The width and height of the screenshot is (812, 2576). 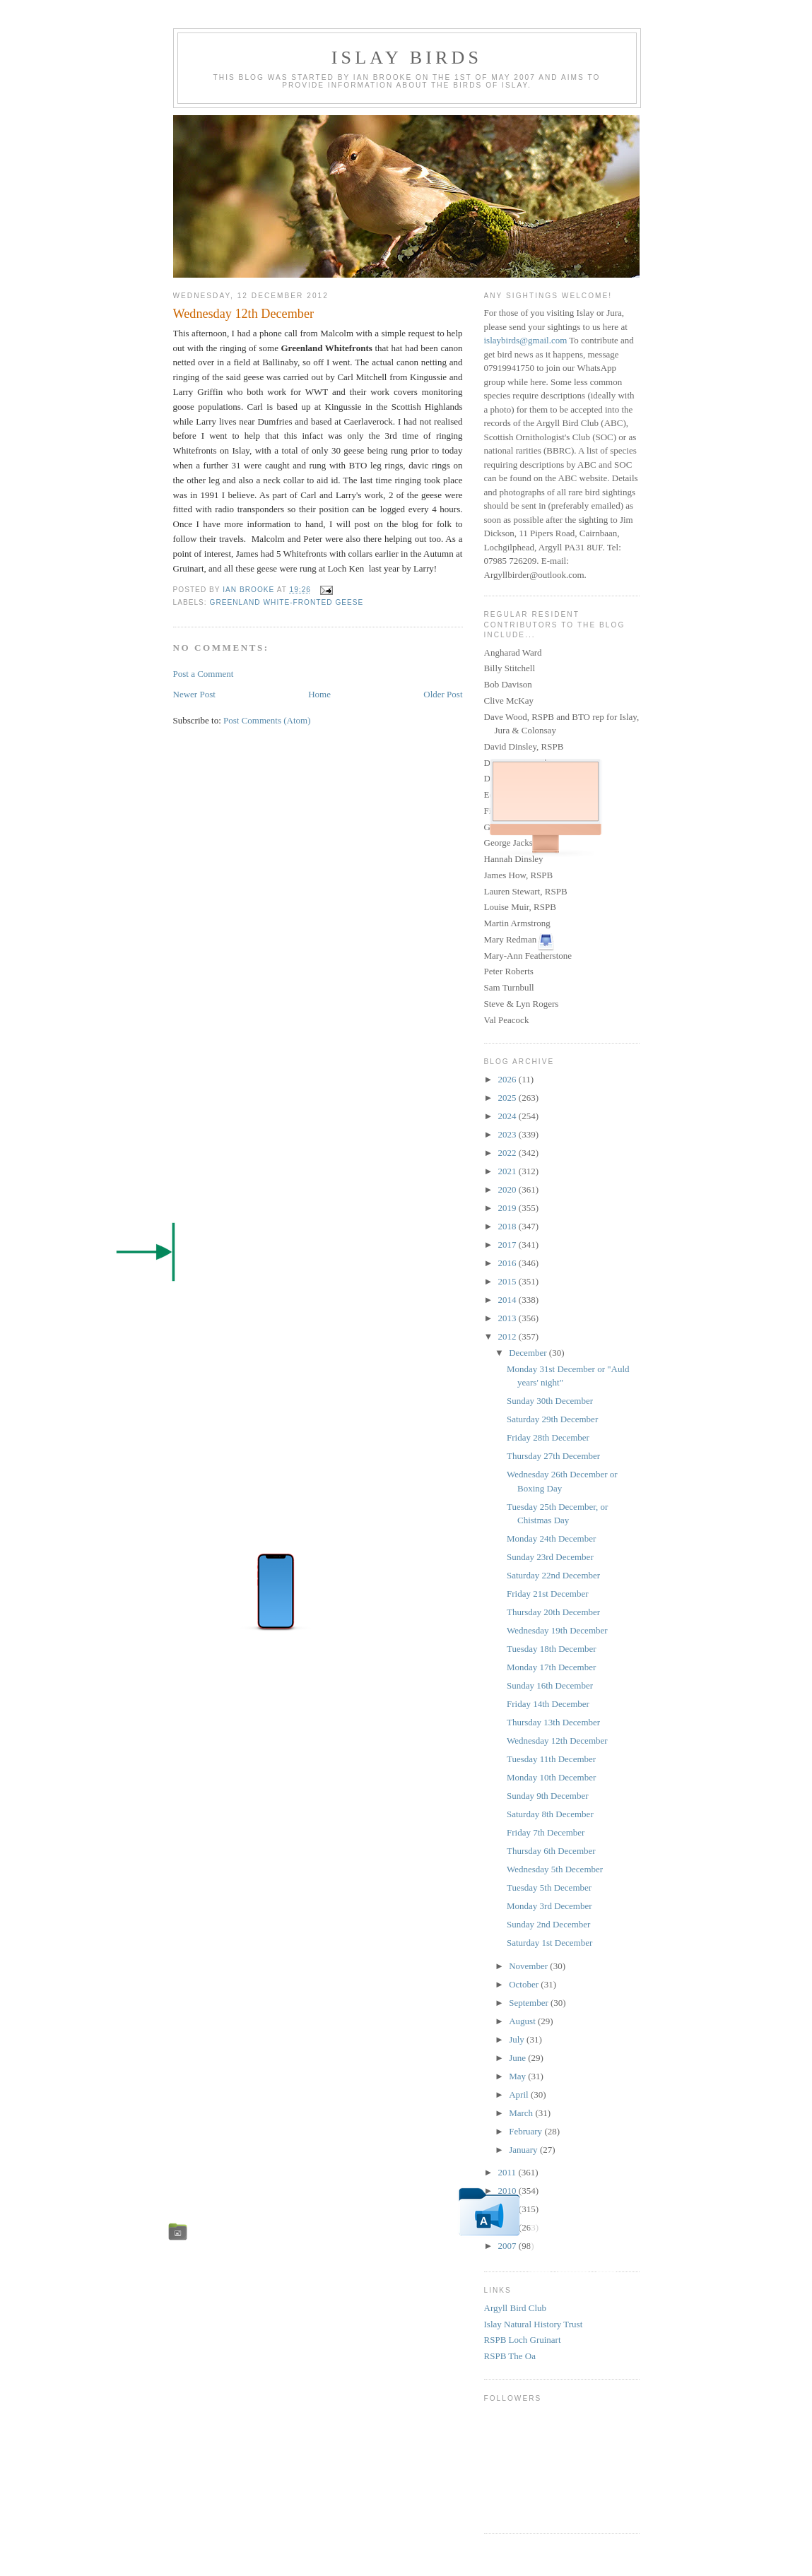 What do you see at coordinates (276, 1593) in the screenshot?
I see `iPhone 12 mini device icon` at bounding box center [276, 1593].